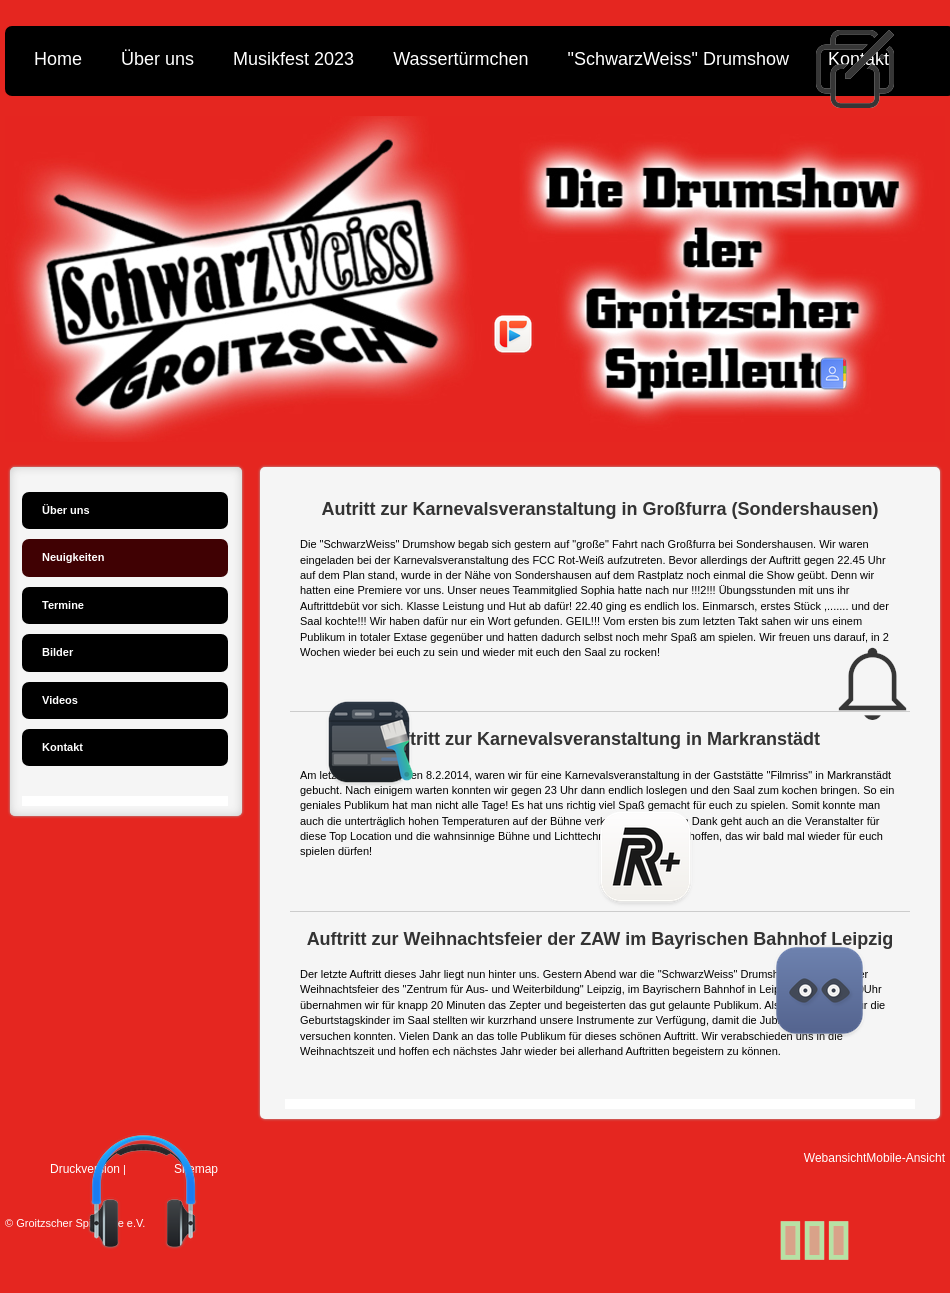 The image size is (950, 1293). What do you see at coordinates (369, 742) in the screenshot?
I see `open AdwSteamGtk to customize Steam's appearance` at bounding box center [369, 742].